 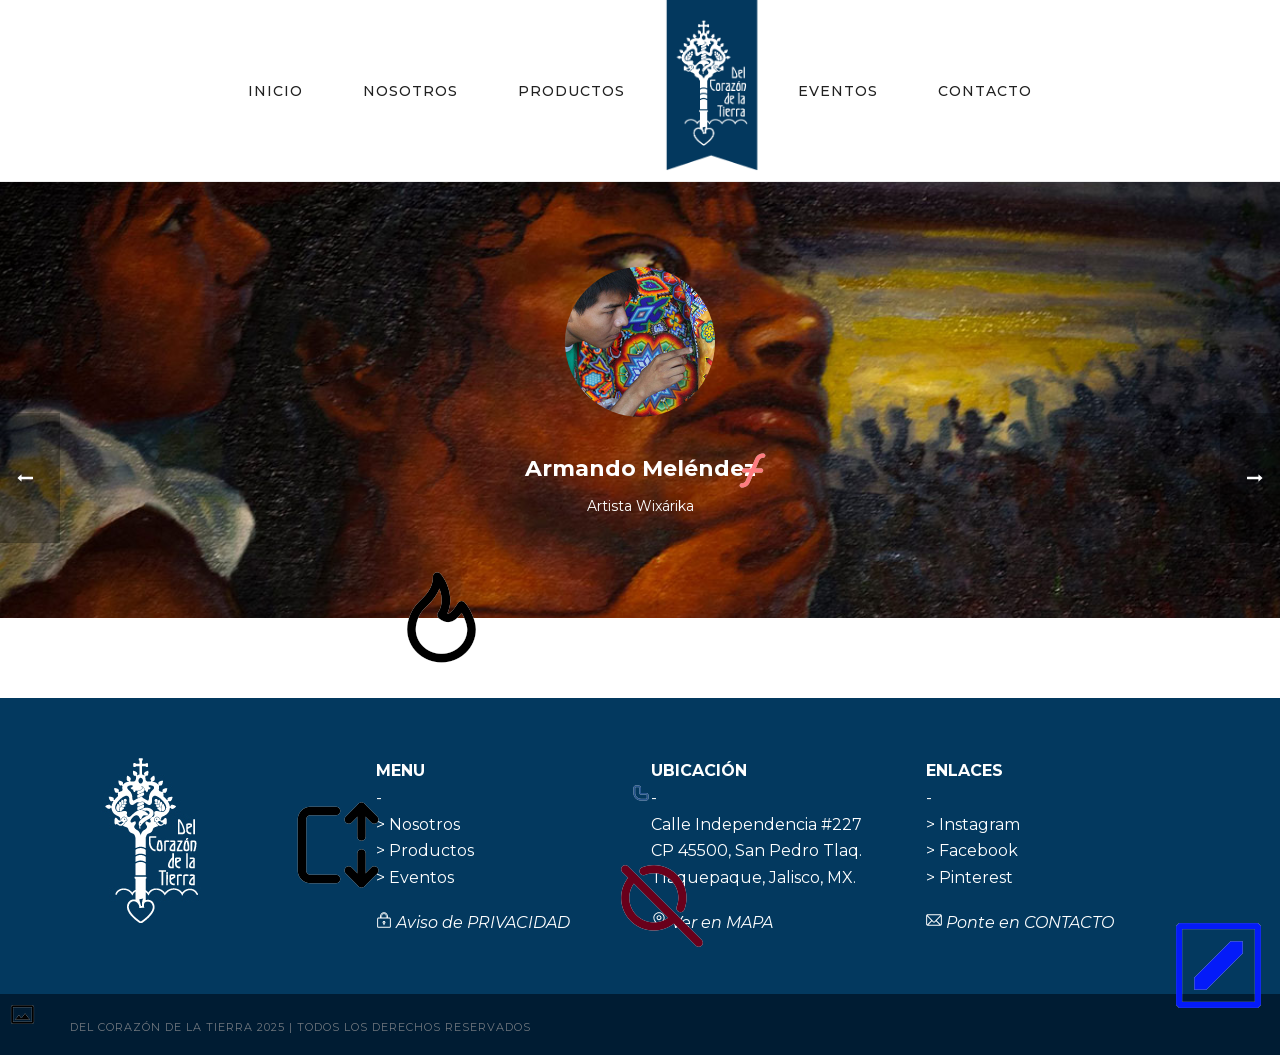 What do you see at coordinates (641, 793) in the screenshot?
I see `join or merge elements with rounded corners` at bounding box center [641, 793].